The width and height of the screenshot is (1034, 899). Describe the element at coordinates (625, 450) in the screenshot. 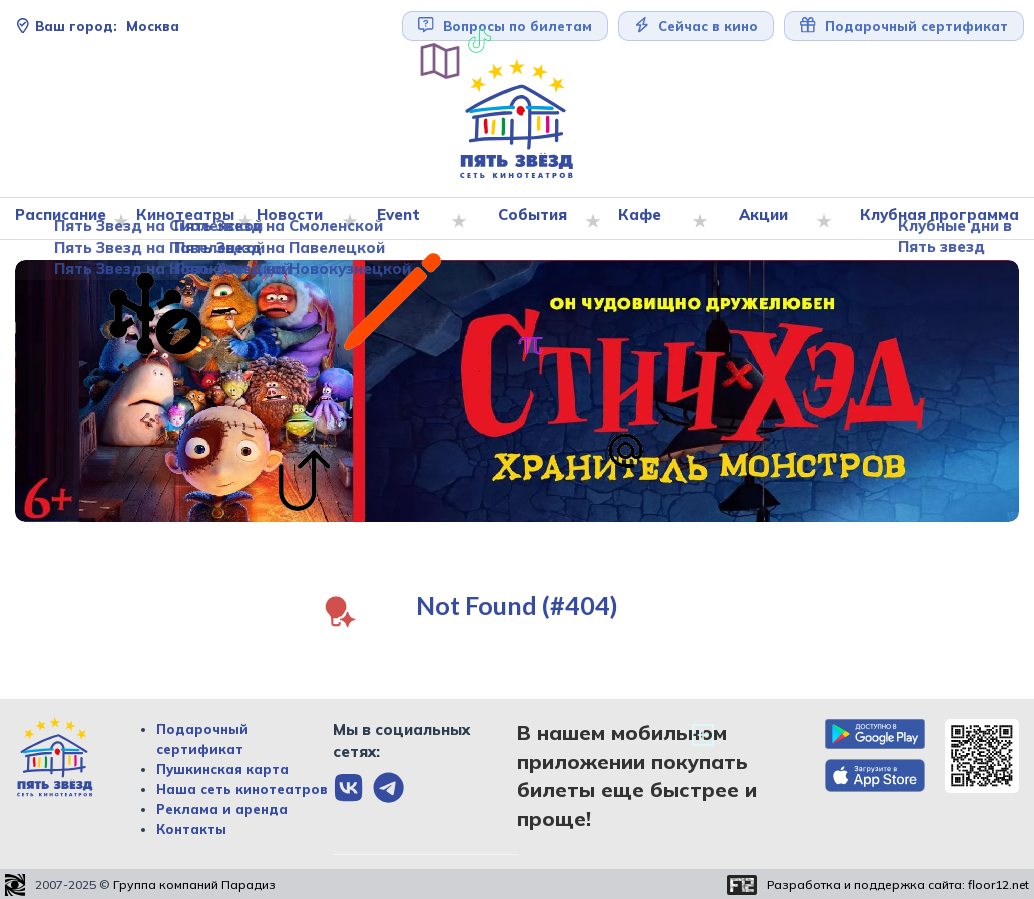

I see `enter or view email address` at that location.